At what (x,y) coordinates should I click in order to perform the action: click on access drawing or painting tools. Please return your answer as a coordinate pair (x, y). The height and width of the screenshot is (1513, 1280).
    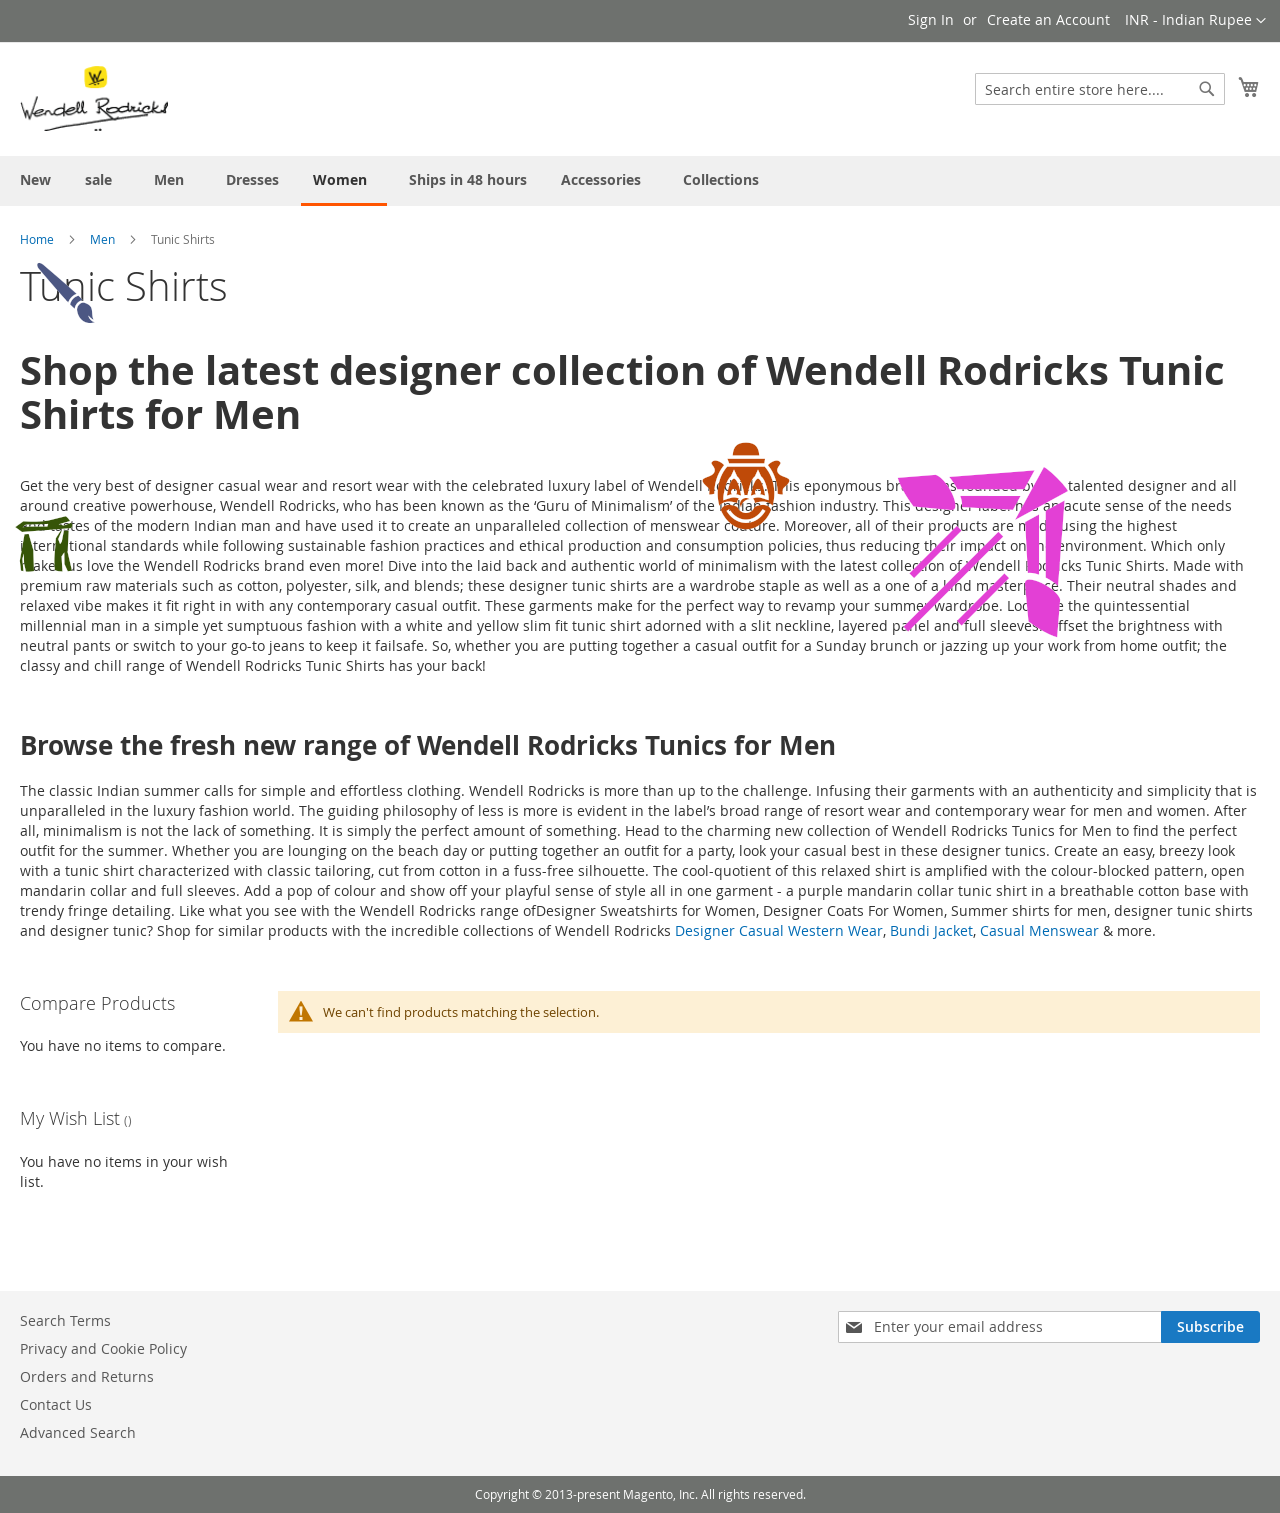
    Looking at the image, I should click on (66, 293).